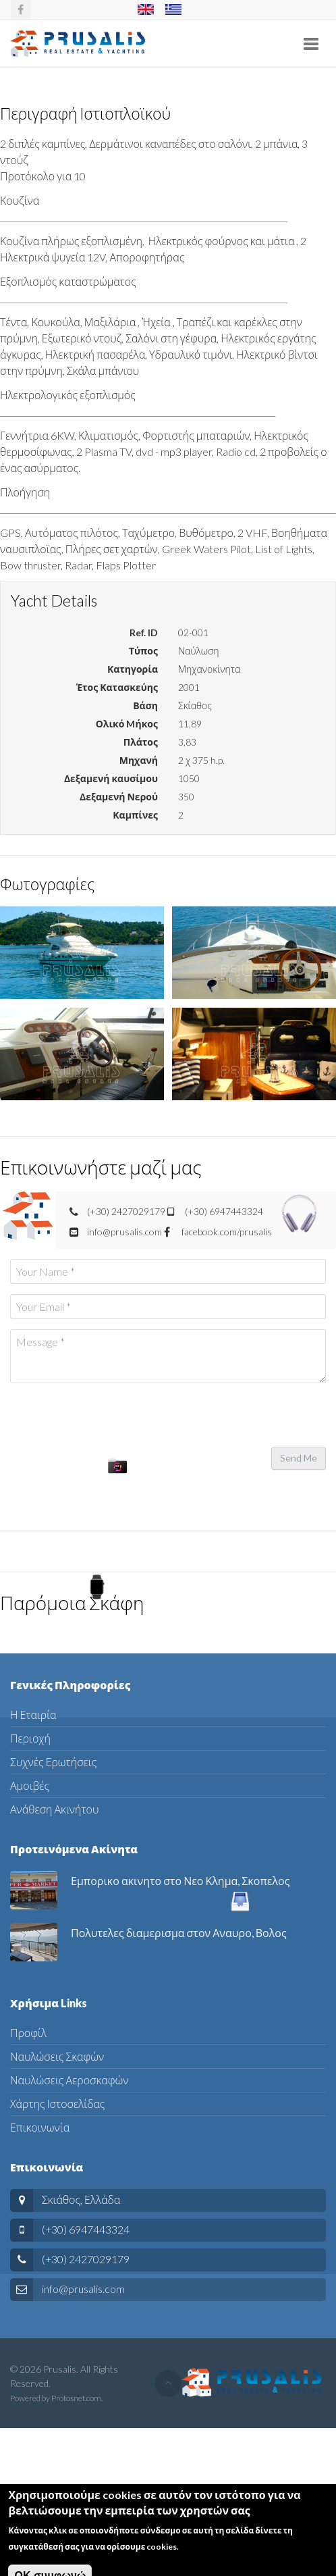  What do you see at coordinates (96, 1587) in the screenshot?
I see `apple watch series 5 or 6 device icon` at bounding box center [96, 1587].